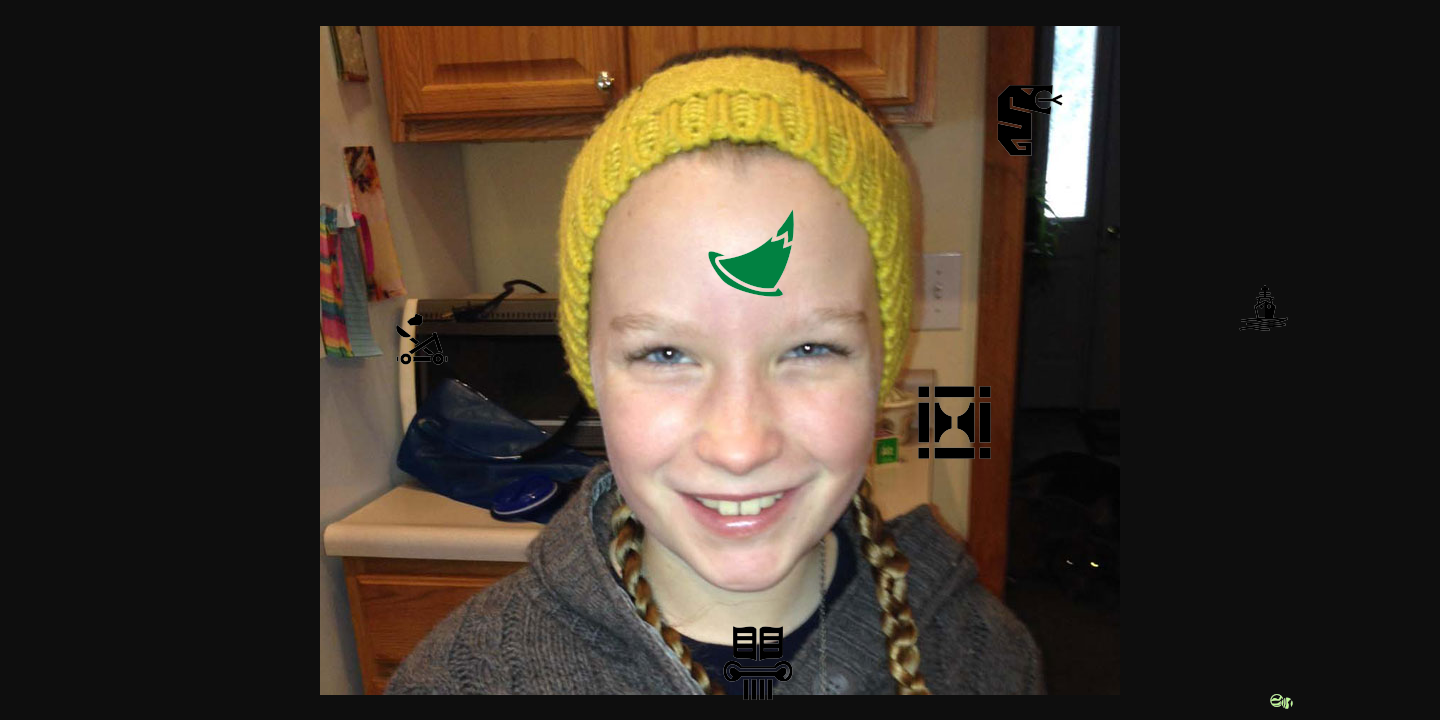 The height and width of the screenshot is (720, 1440). I want to click on play a marble game, so click(1281, 698).